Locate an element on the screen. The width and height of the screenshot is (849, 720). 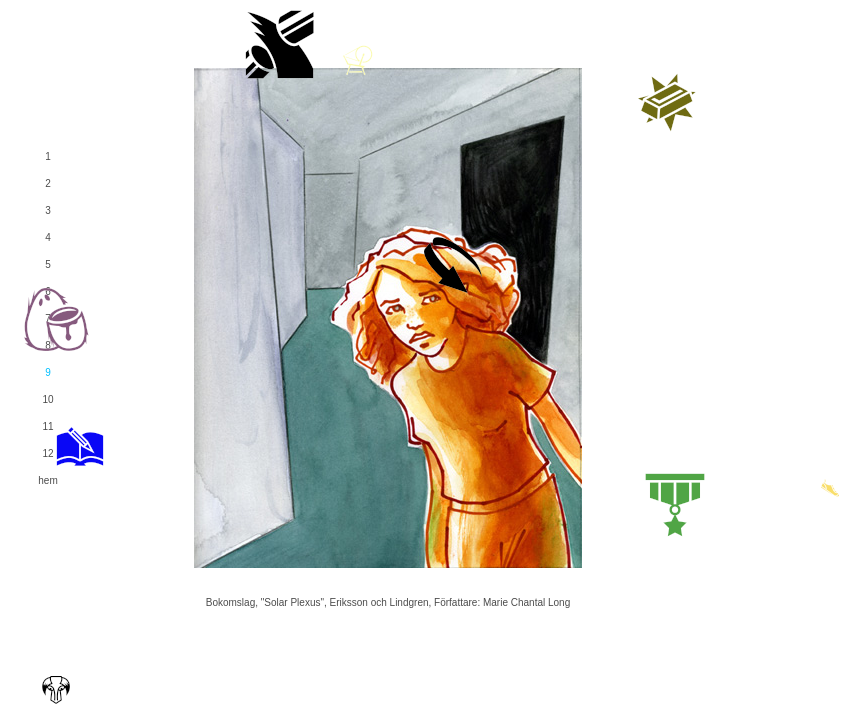
access demon or boss enemy profile is located at coordinates (56, 690).